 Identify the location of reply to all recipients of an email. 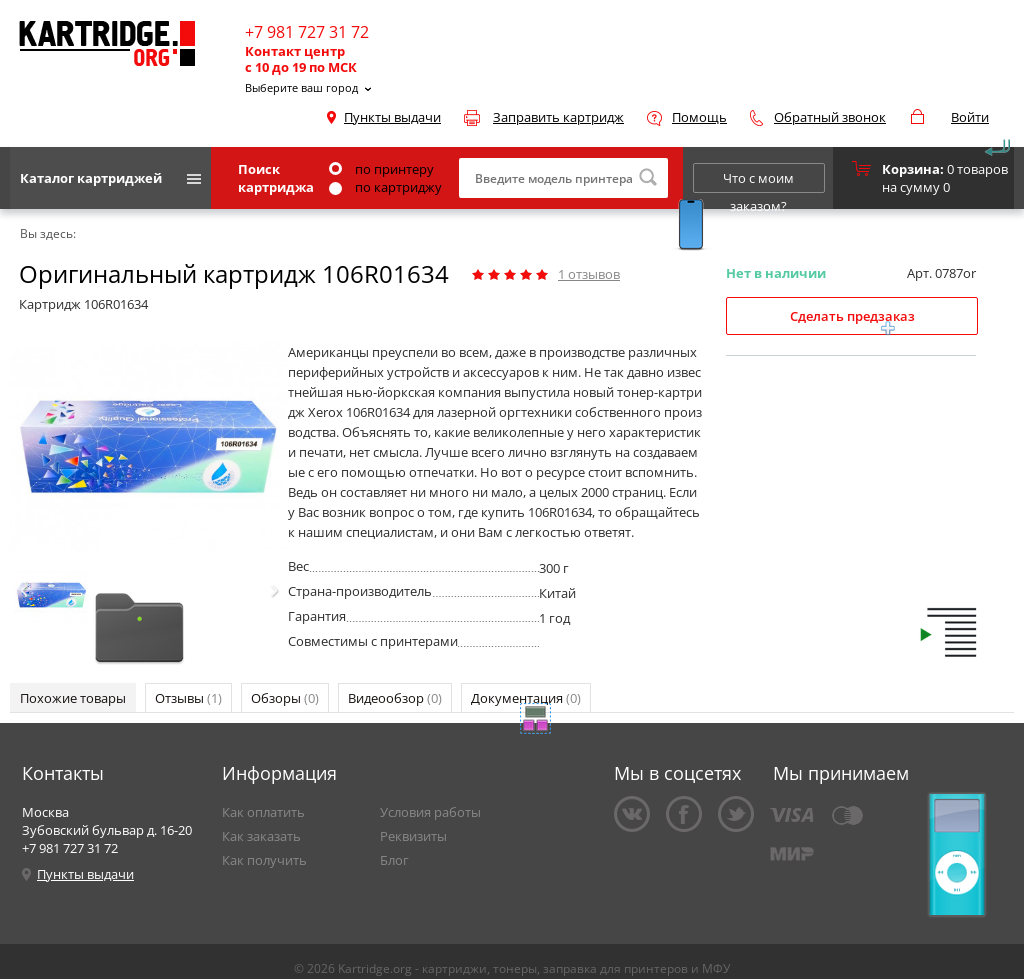
(997, 146).